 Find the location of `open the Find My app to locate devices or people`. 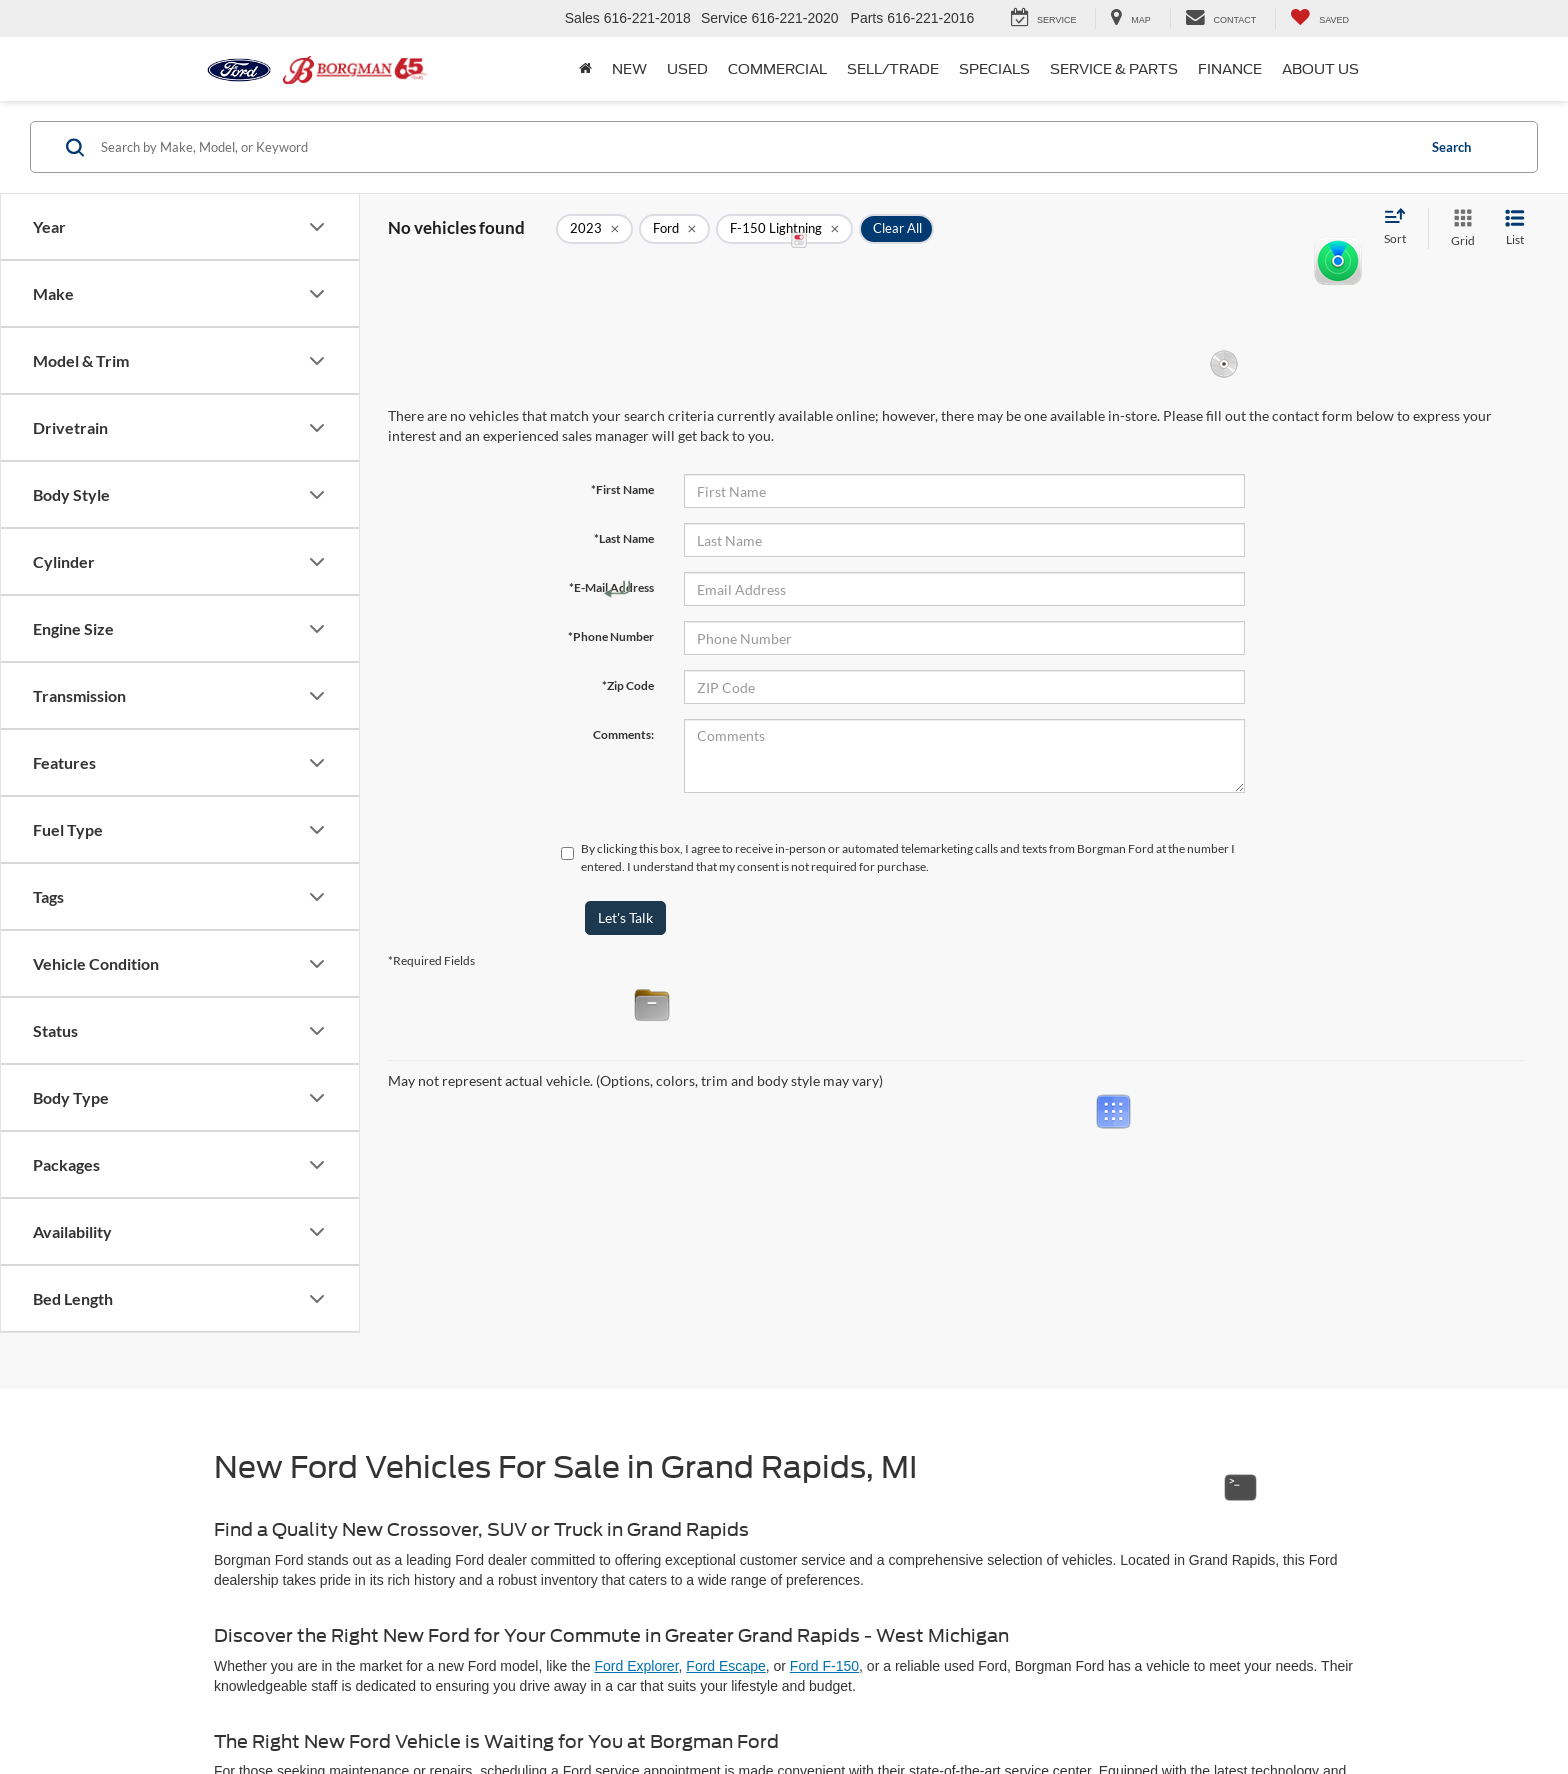

open the Find My app to locate devices or people is located at coordinates (1338, 261).